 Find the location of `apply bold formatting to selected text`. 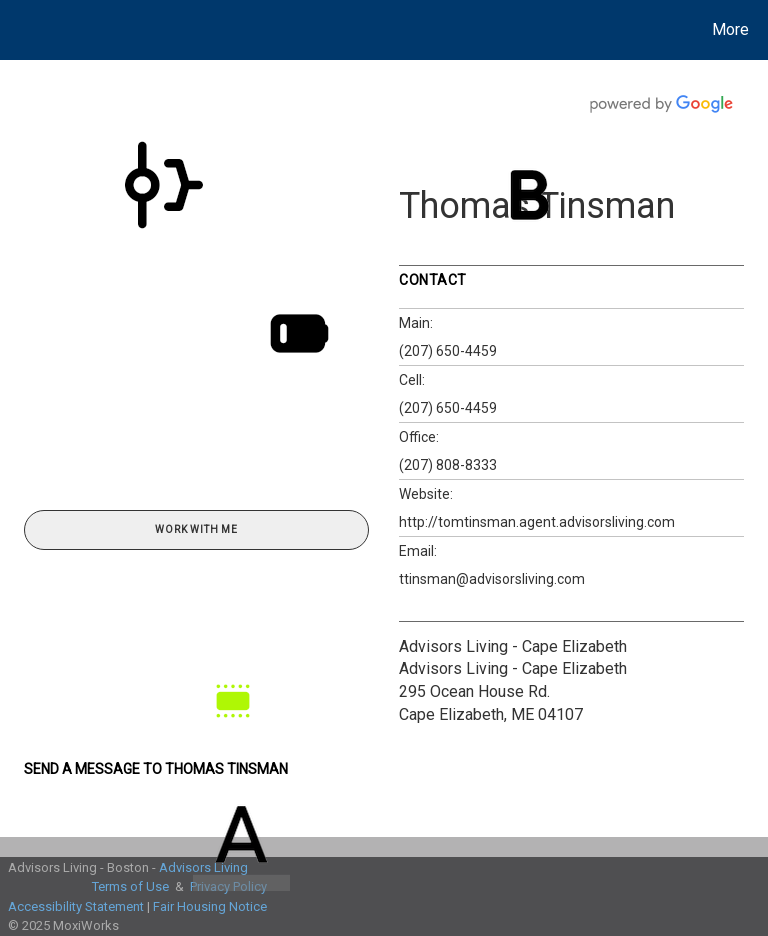

apply bold formatting to selected text is located at coordinates (528, 198).